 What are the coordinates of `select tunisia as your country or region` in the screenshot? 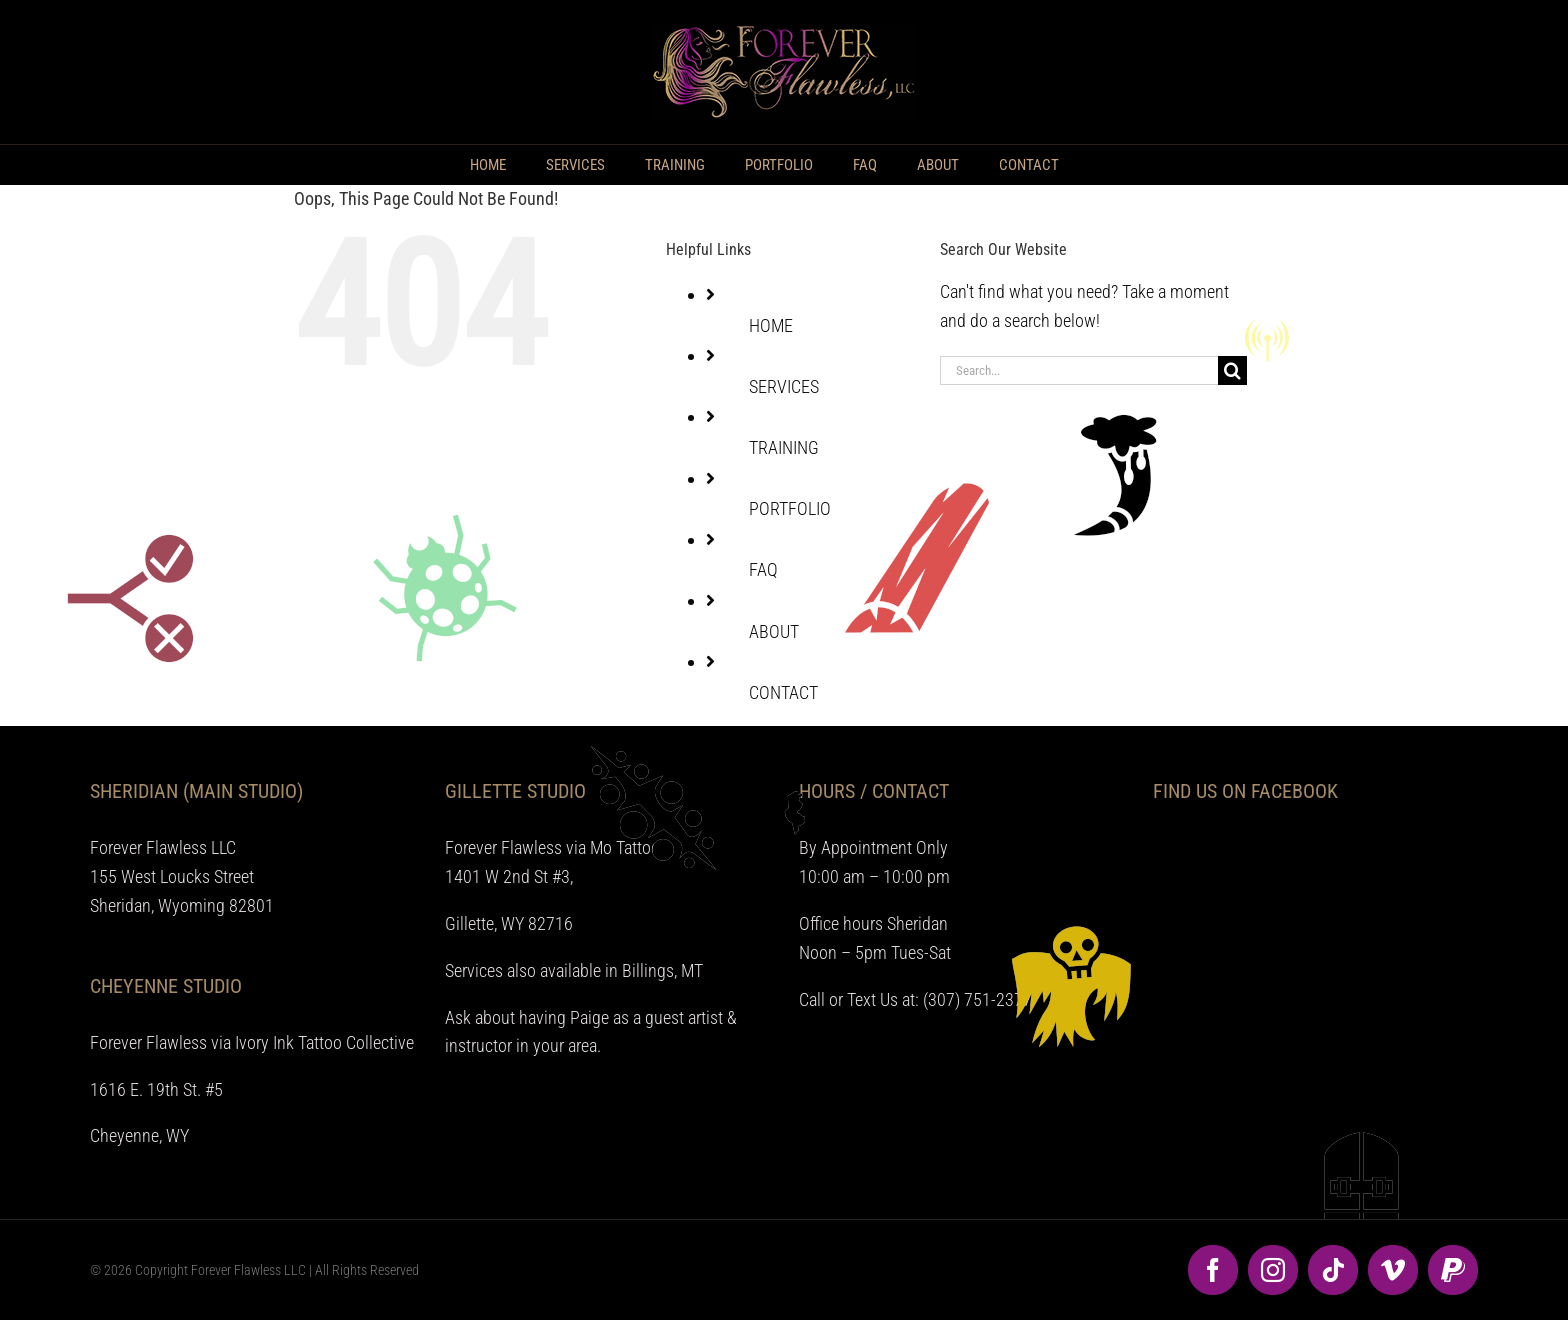 It's located at (796, 812).